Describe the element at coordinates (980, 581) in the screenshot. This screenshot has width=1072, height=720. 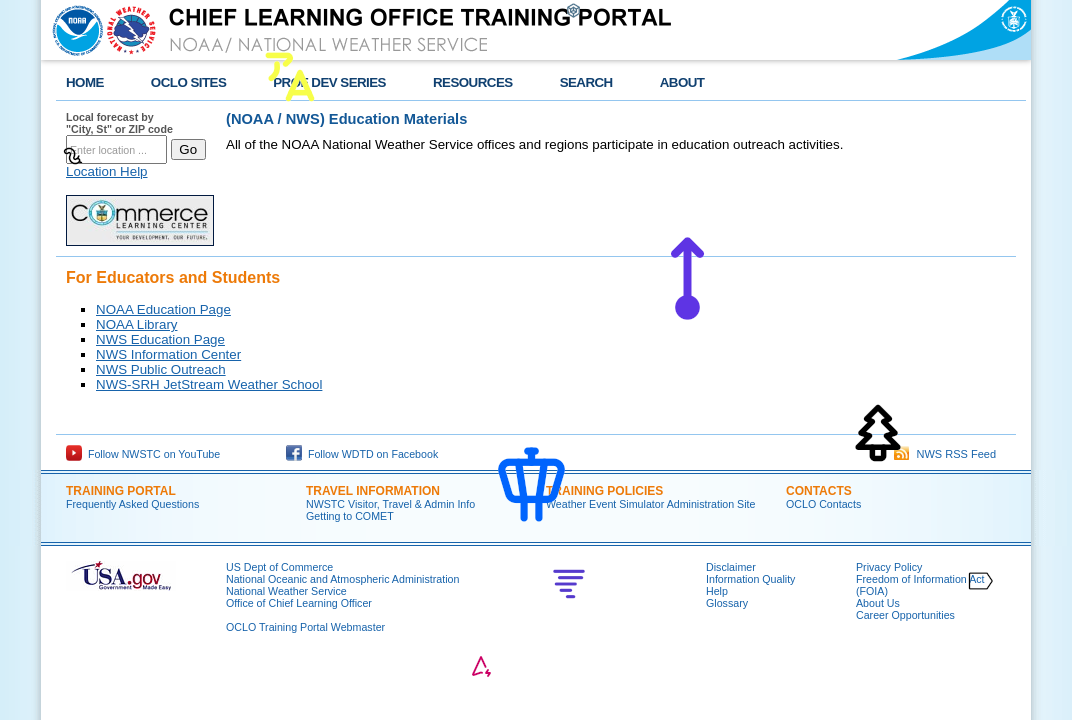
I see `add a tag or label to an item` at that location.